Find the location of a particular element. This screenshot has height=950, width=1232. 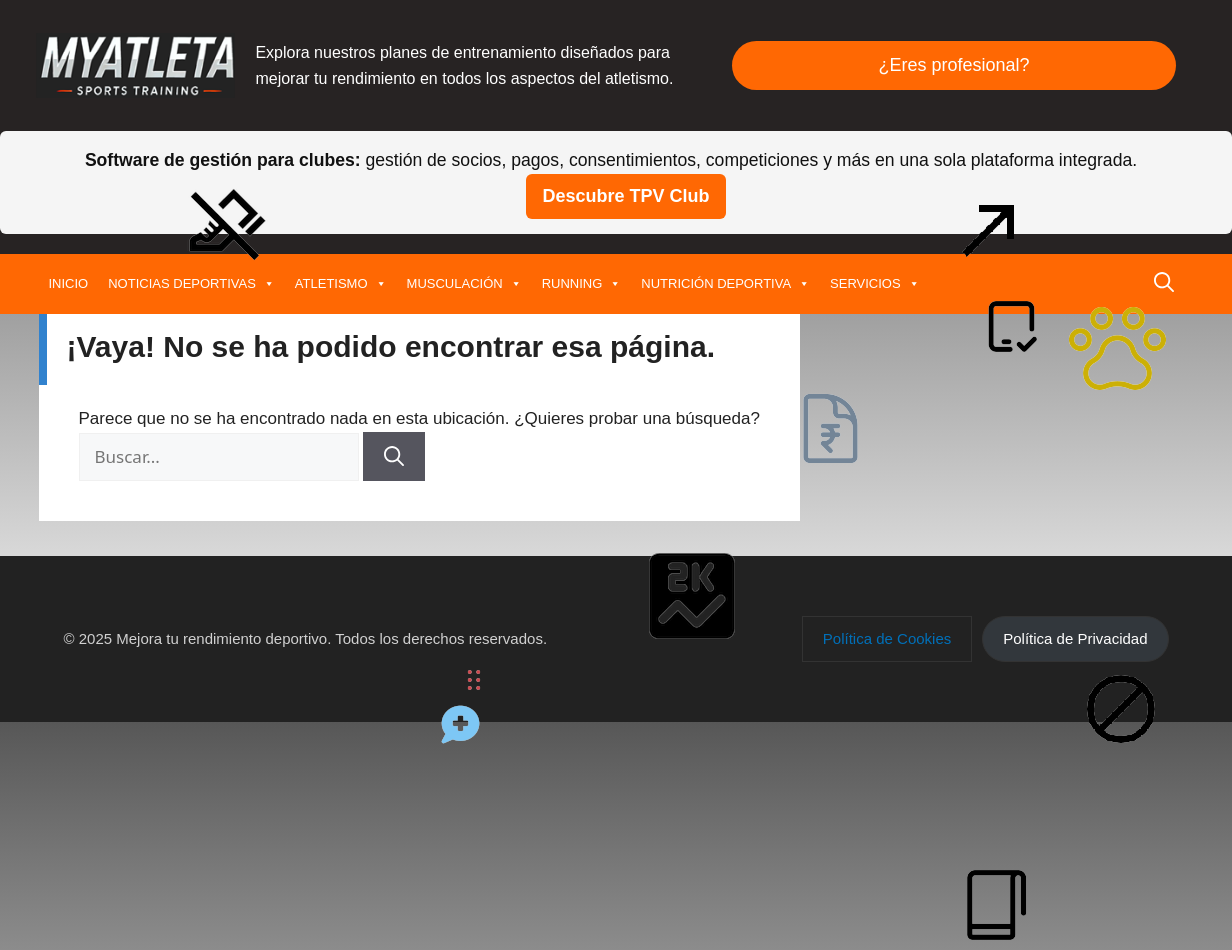

indicates towel or linen amenities available is located at coordinates (994, 905).